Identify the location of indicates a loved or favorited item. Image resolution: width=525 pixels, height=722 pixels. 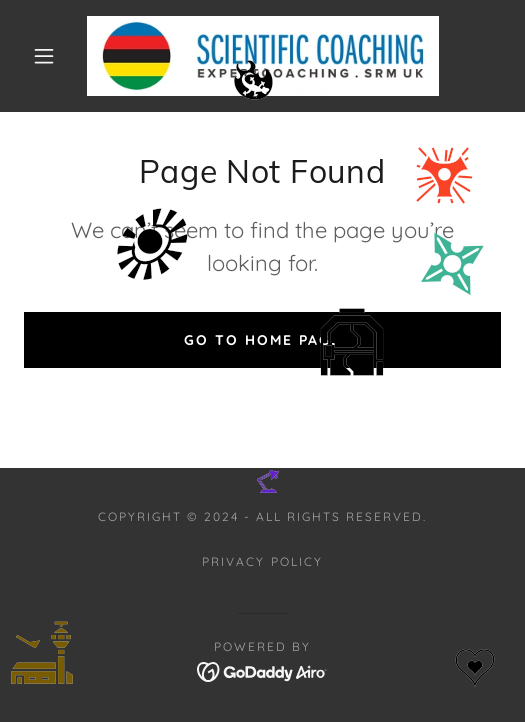
(475, 668).